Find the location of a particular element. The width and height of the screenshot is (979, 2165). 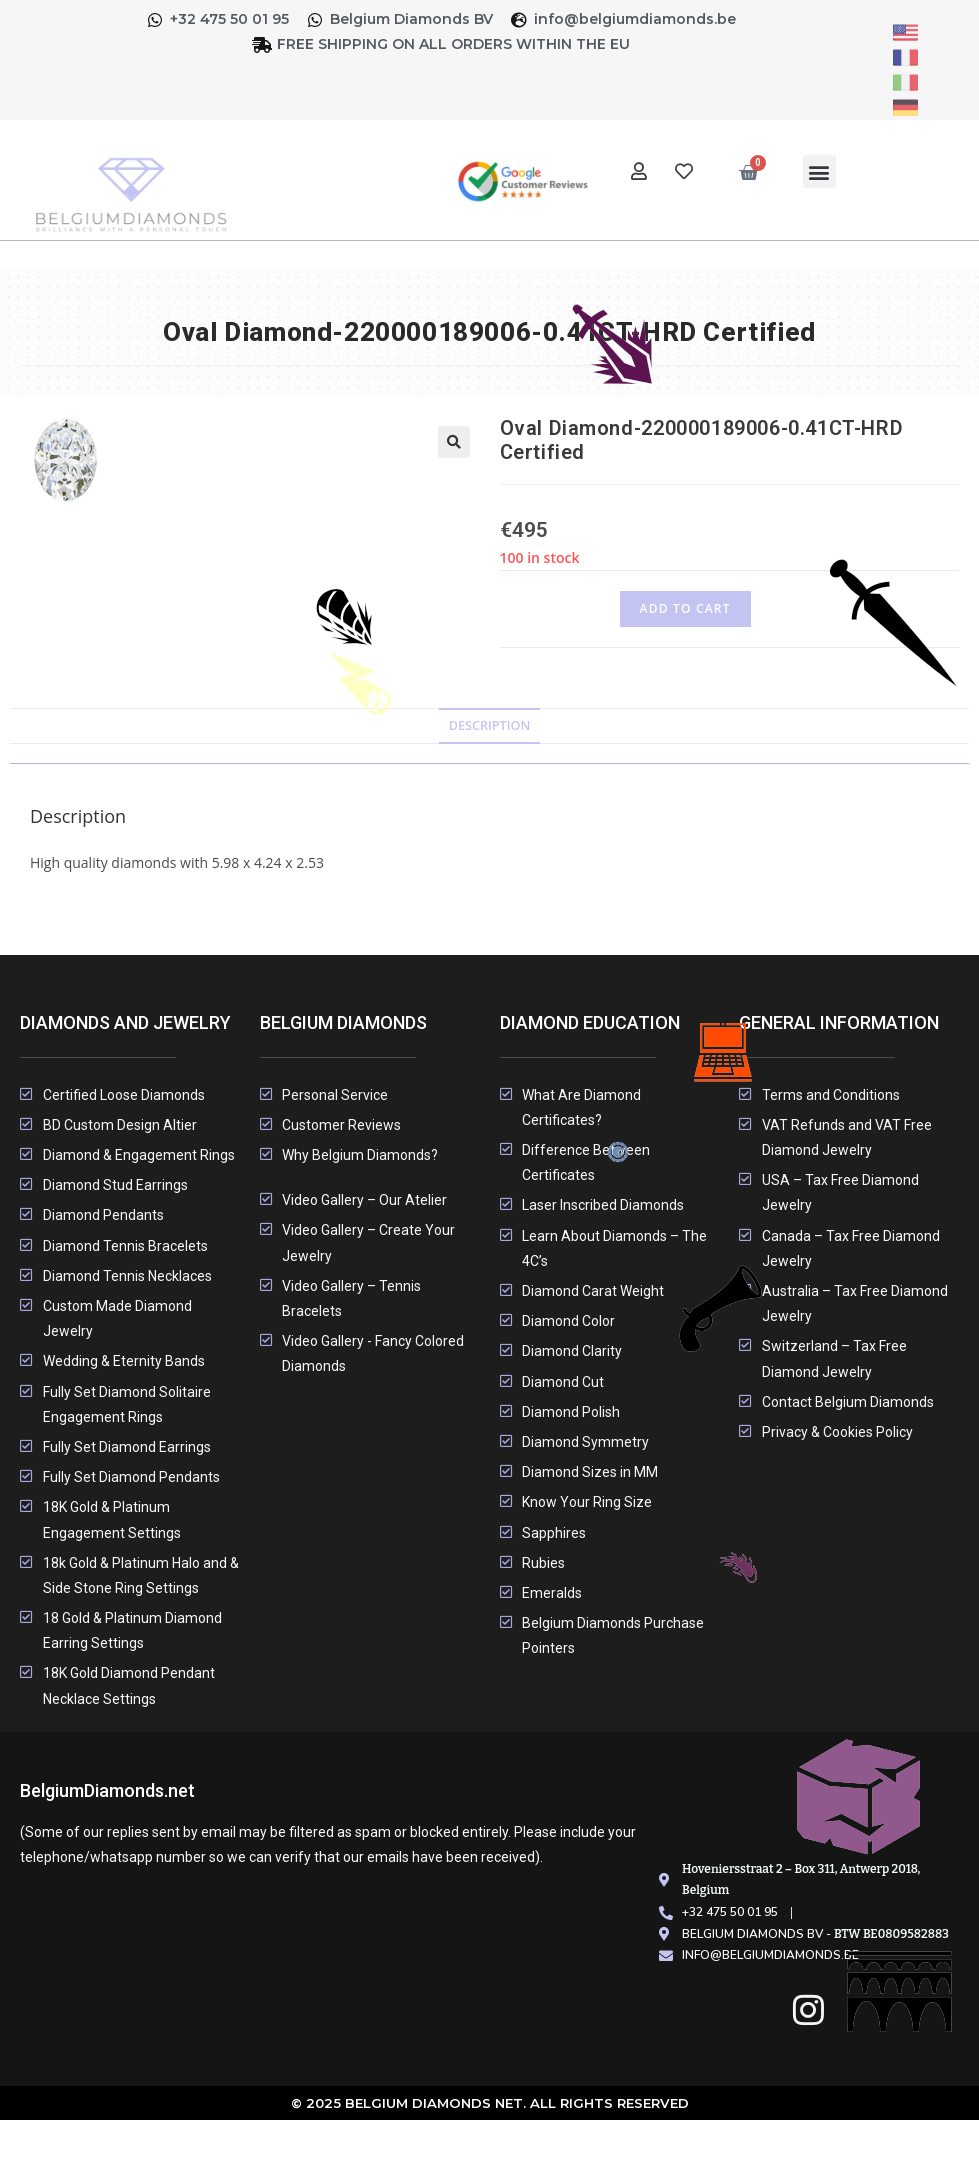

drill tool or equipment icon is located at coordinates (344, 617).